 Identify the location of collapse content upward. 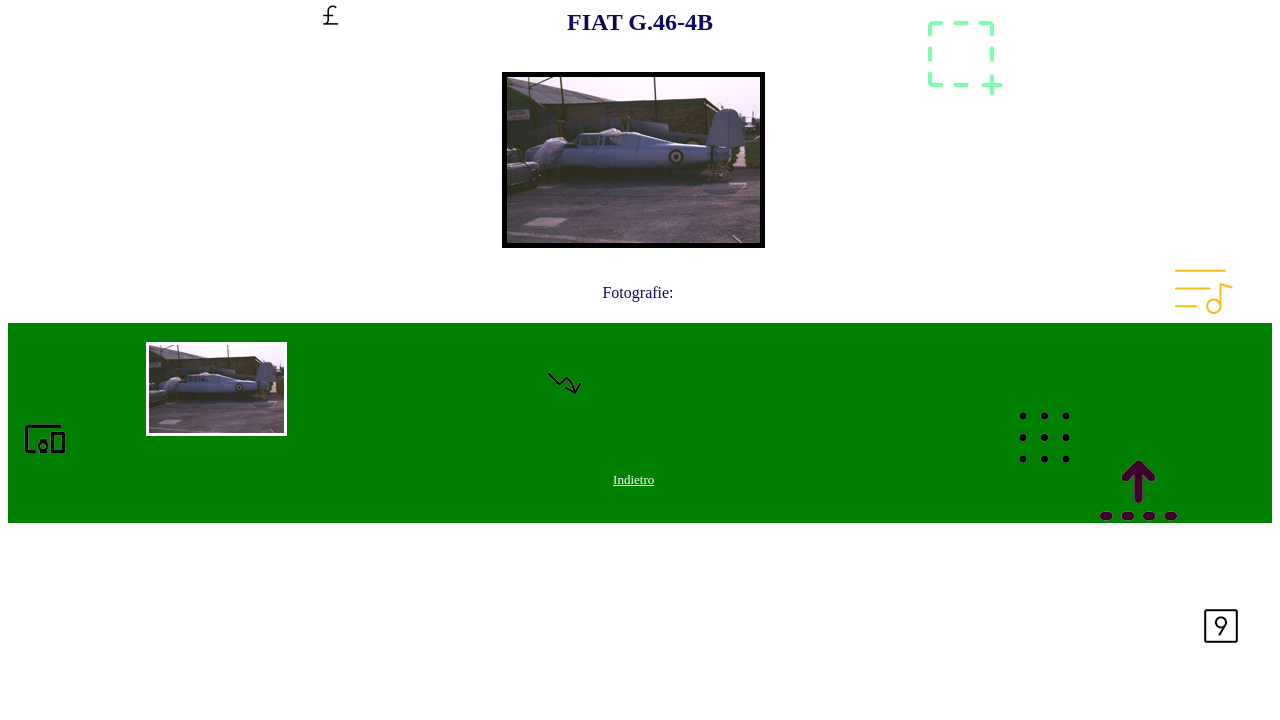
(1138, 494).